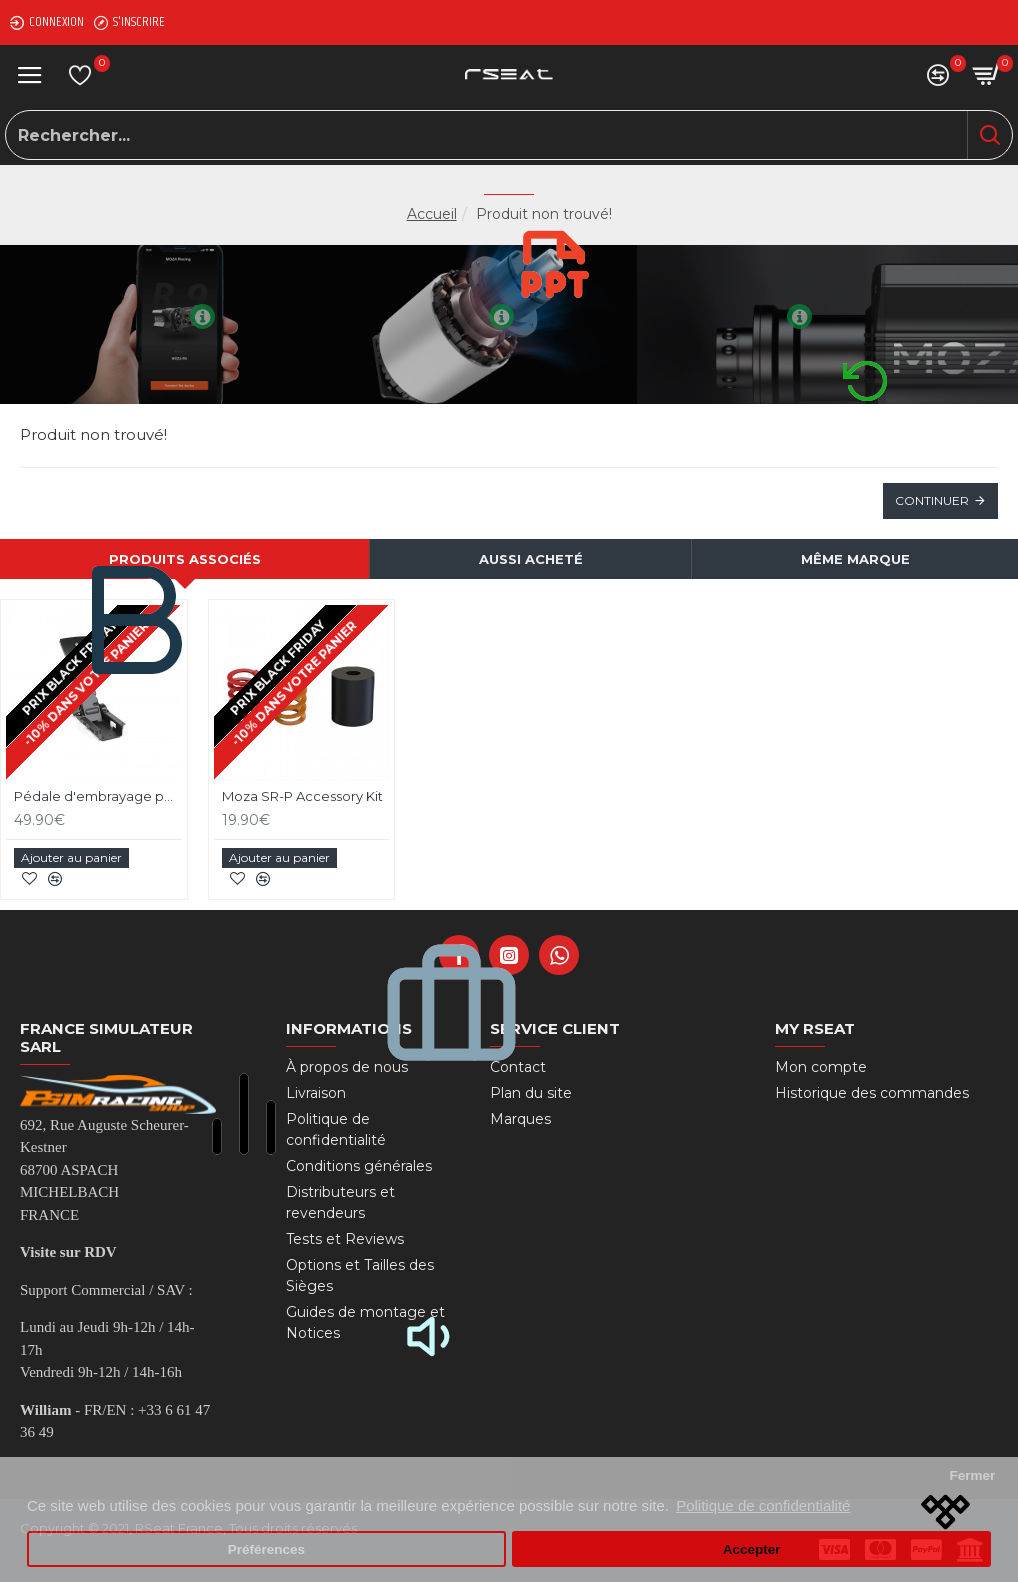  I want to click on undo last action, so click(867, 381).